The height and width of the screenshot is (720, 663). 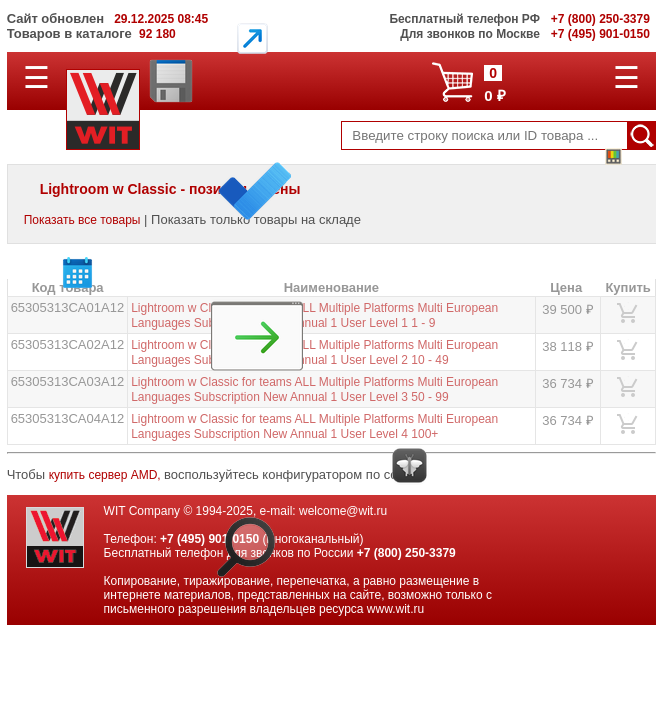 What do you see at coordinates (613, 156) in the screenshot?
I see `open microsoft powertoys application` at bounding box center [613, 156].